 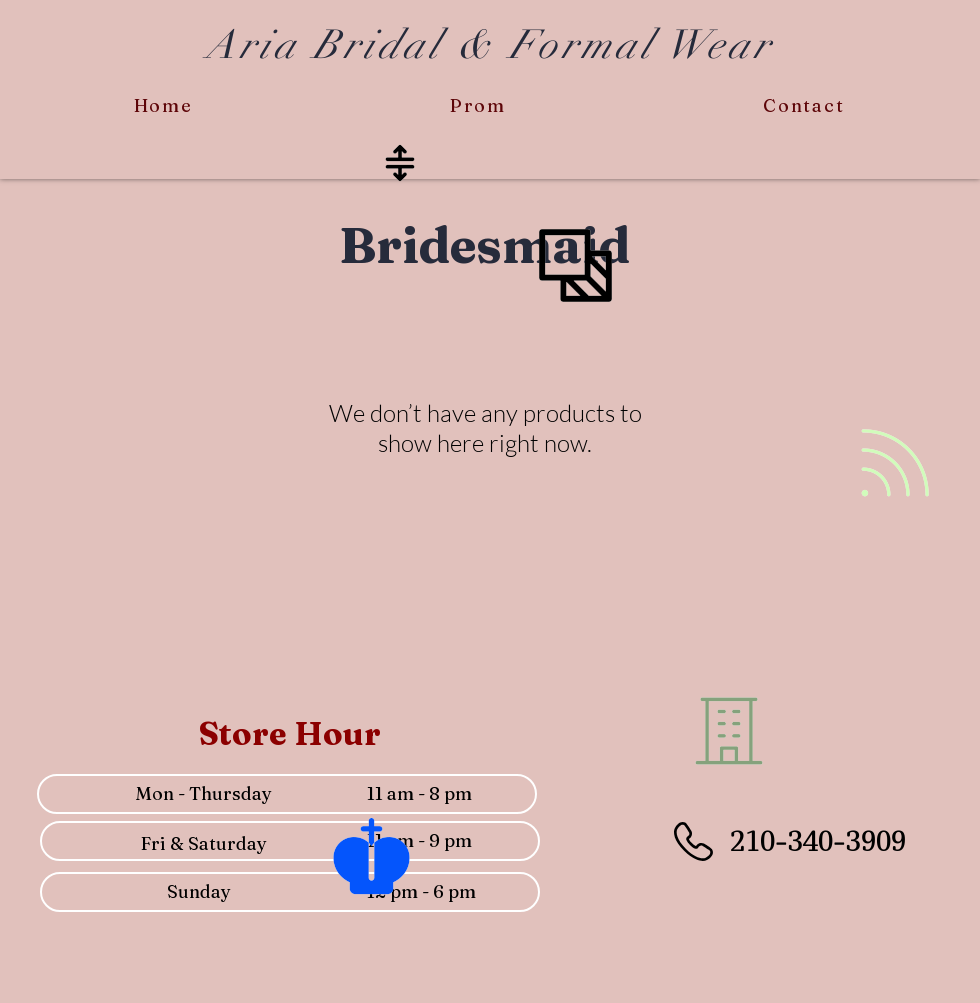 What do you see at coordinates (729, 731) in the screenshot?
I see `view company or business profile` at bounding box center [729, 731].